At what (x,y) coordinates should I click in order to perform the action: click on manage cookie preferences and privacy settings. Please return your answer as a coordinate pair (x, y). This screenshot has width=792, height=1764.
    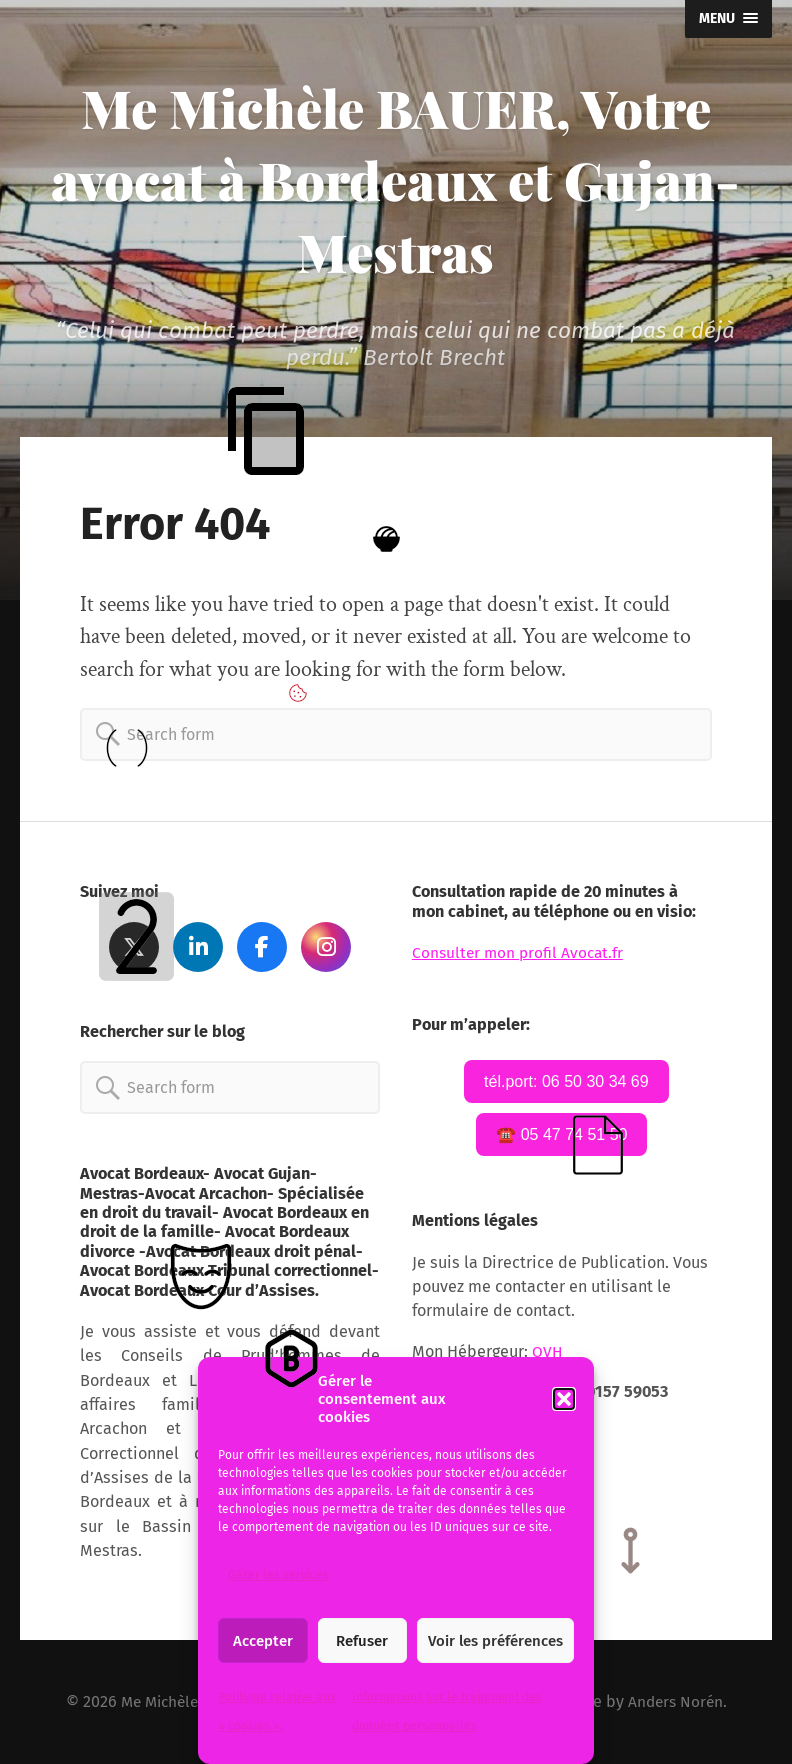
    Looking at the image, I should click on (298, 693).